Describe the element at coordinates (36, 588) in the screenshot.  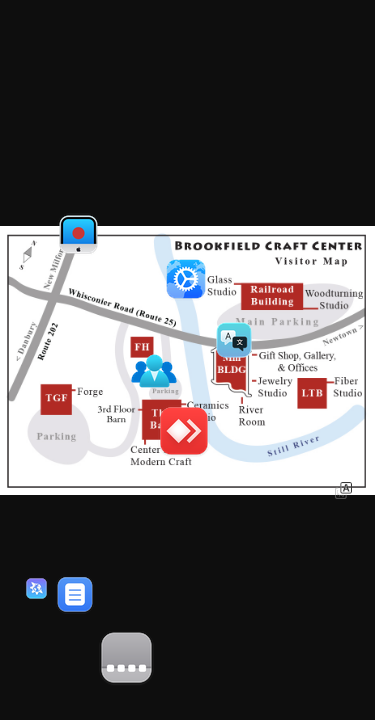
I see `launch konqueror web browser` at that location.